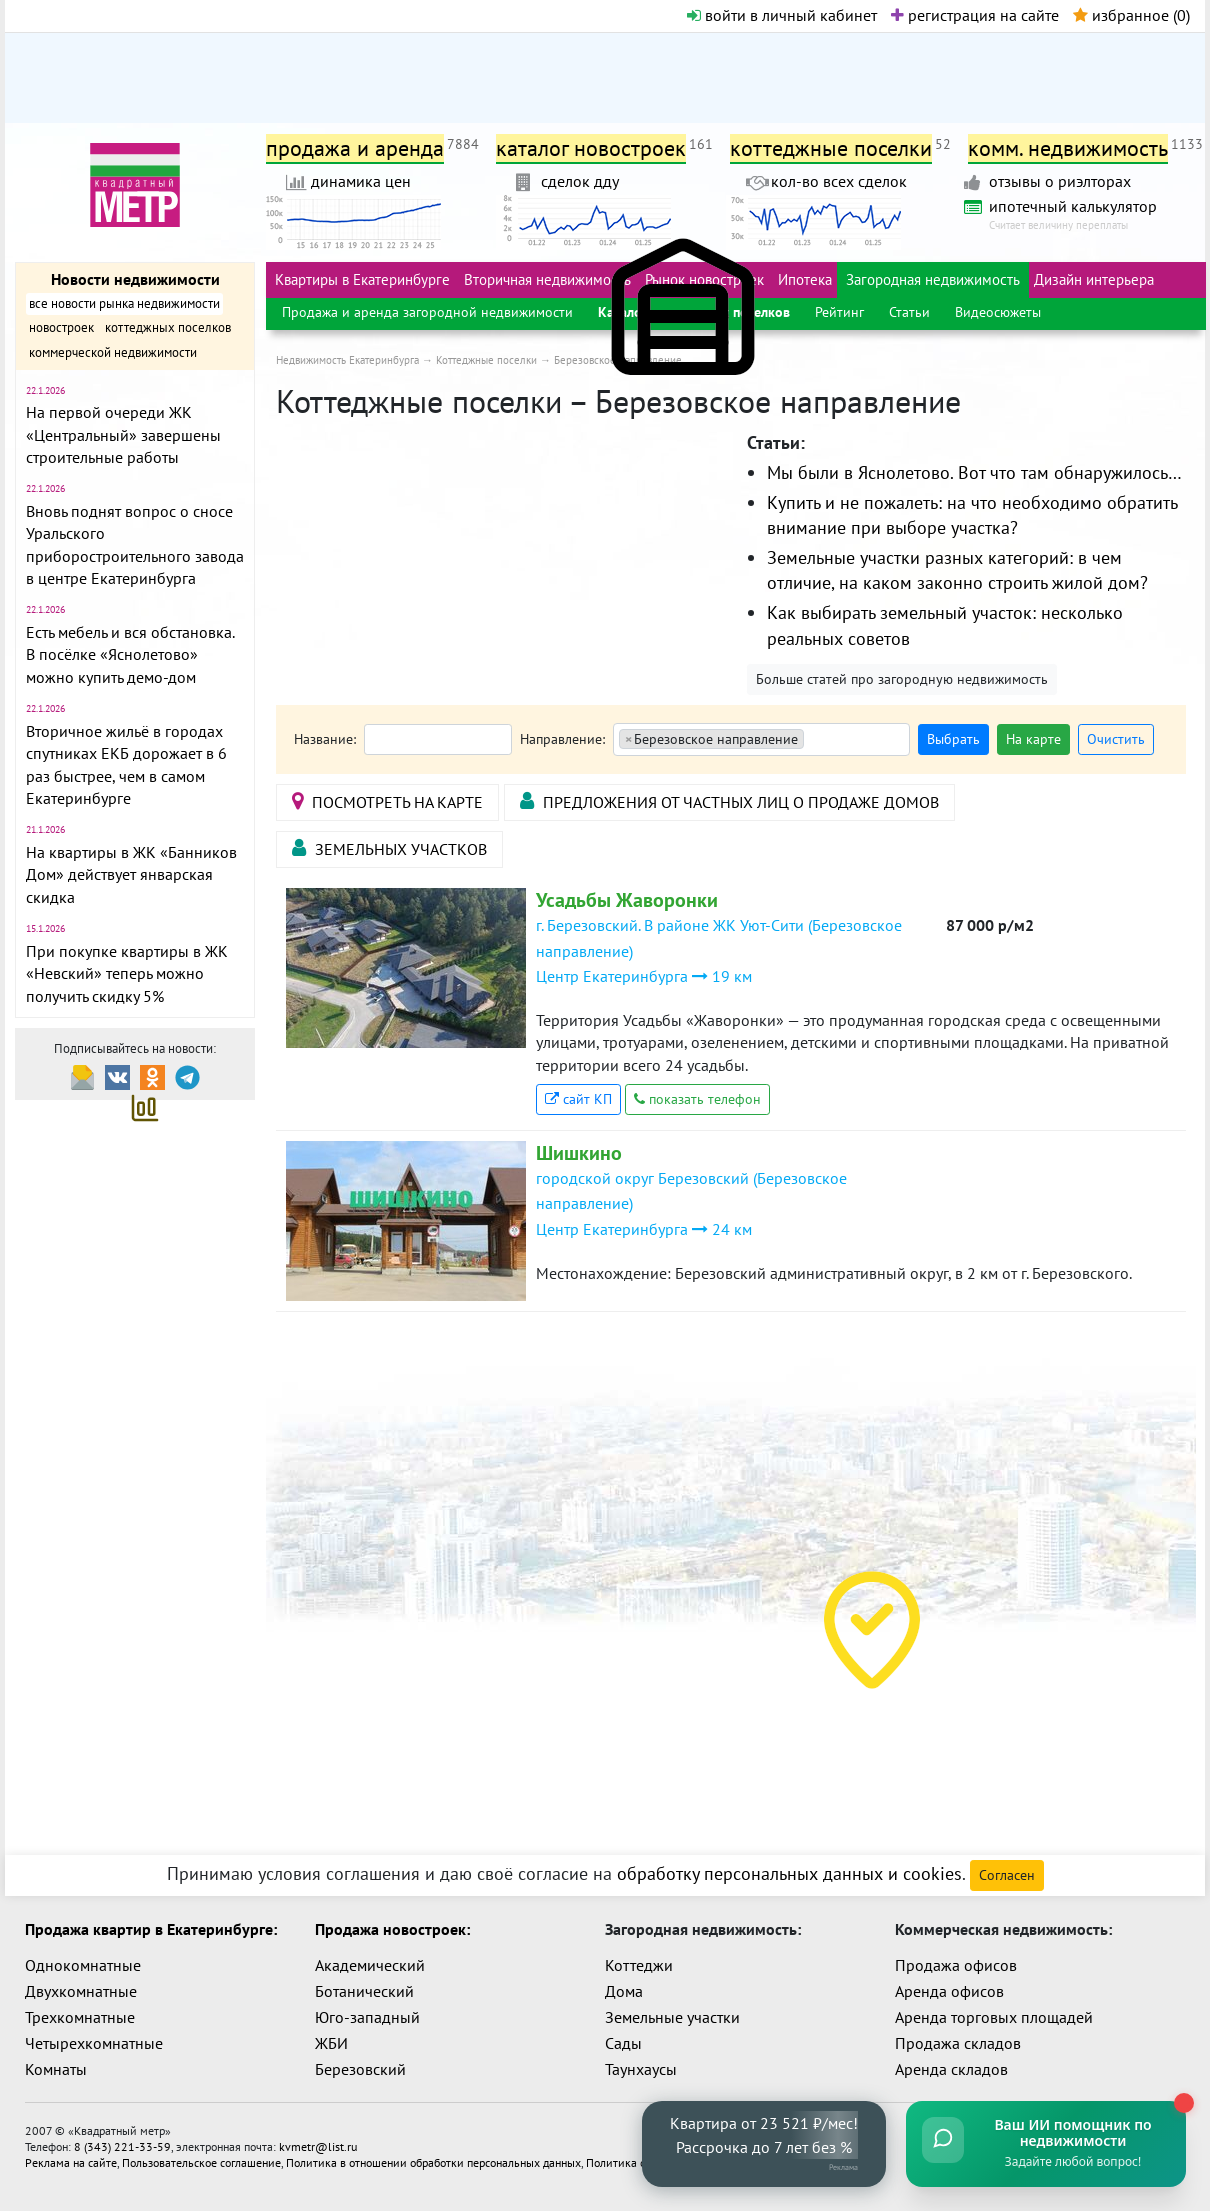 The width and height of the screenshot is (1210, 2211). Describe the element at coordinates (683, 310) in the screenshot. I see `access warehouse or storage inventory` at that location.